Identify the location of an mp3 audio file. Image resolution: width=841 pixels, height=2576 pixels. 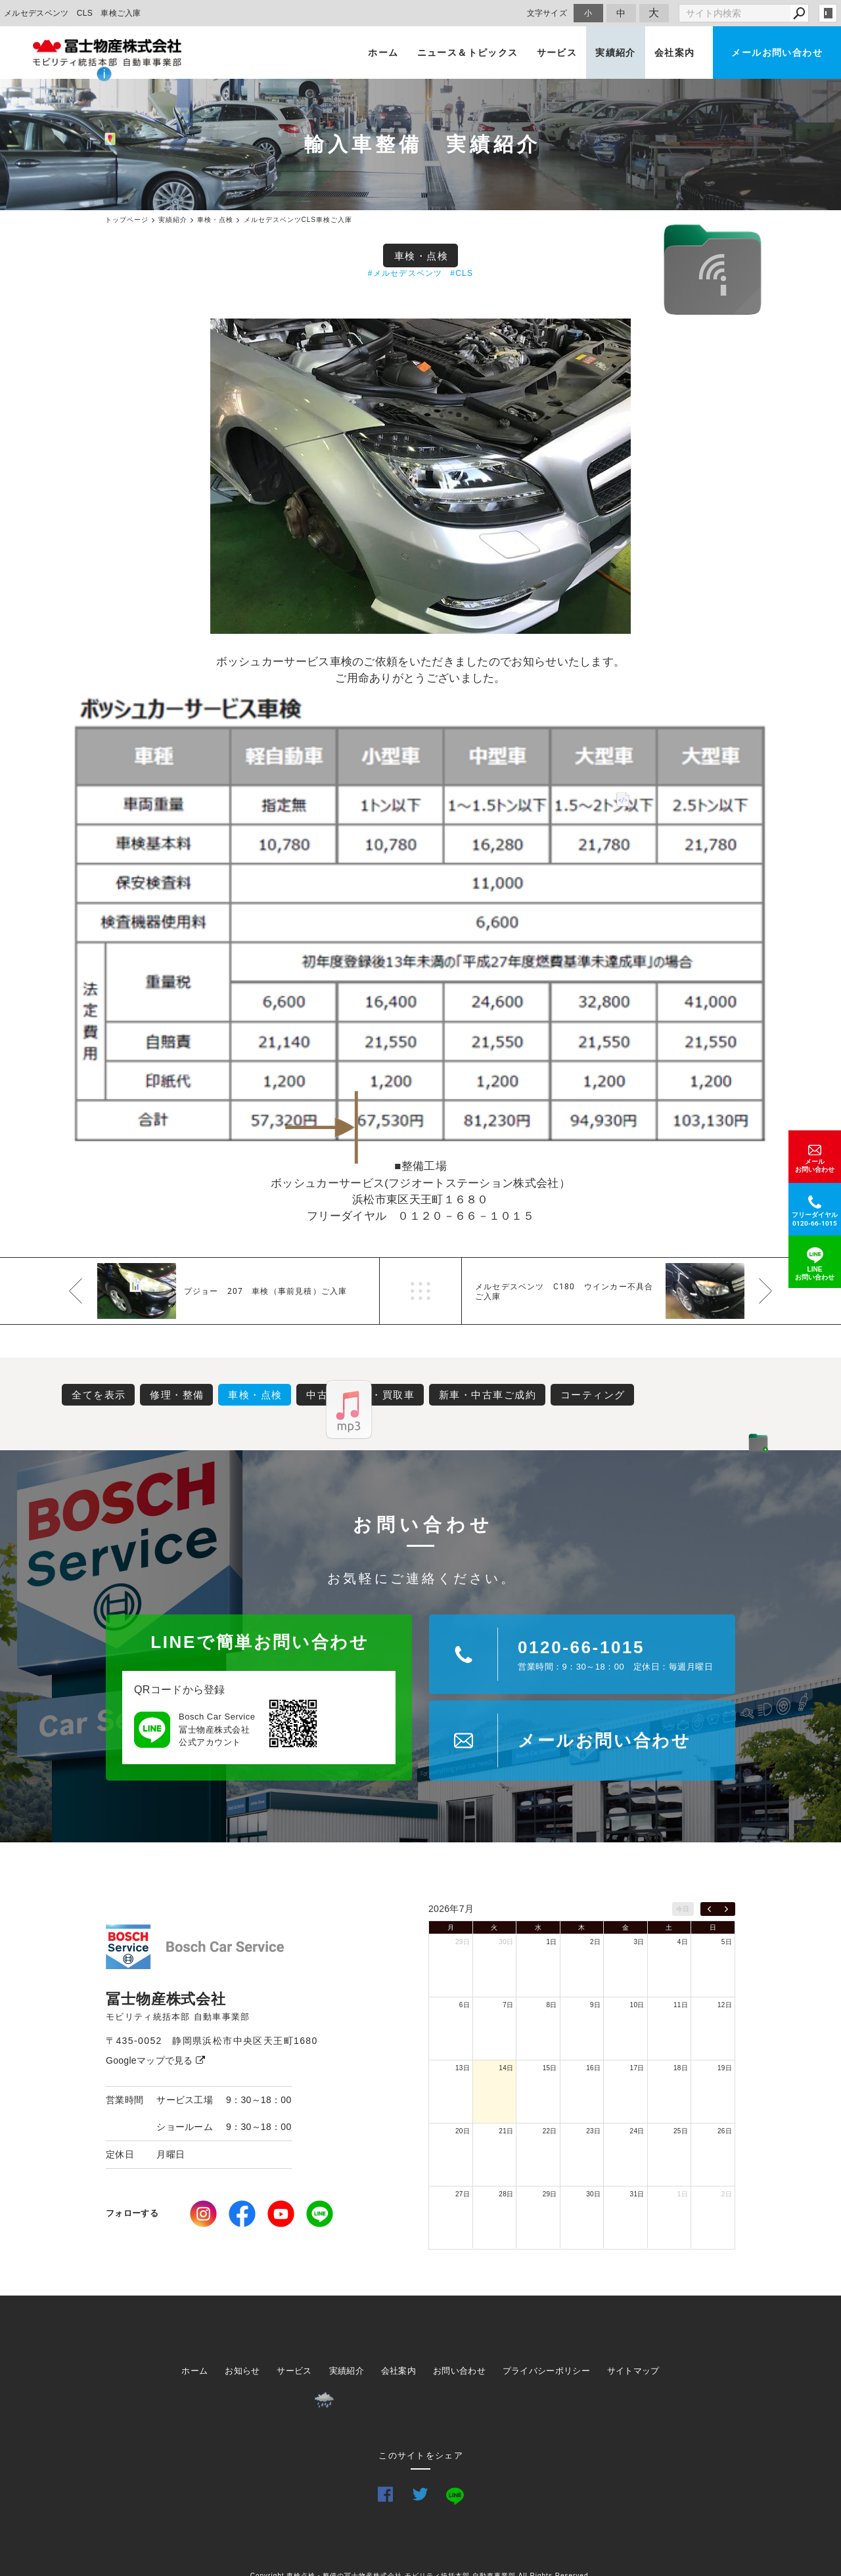
(349, 1410).